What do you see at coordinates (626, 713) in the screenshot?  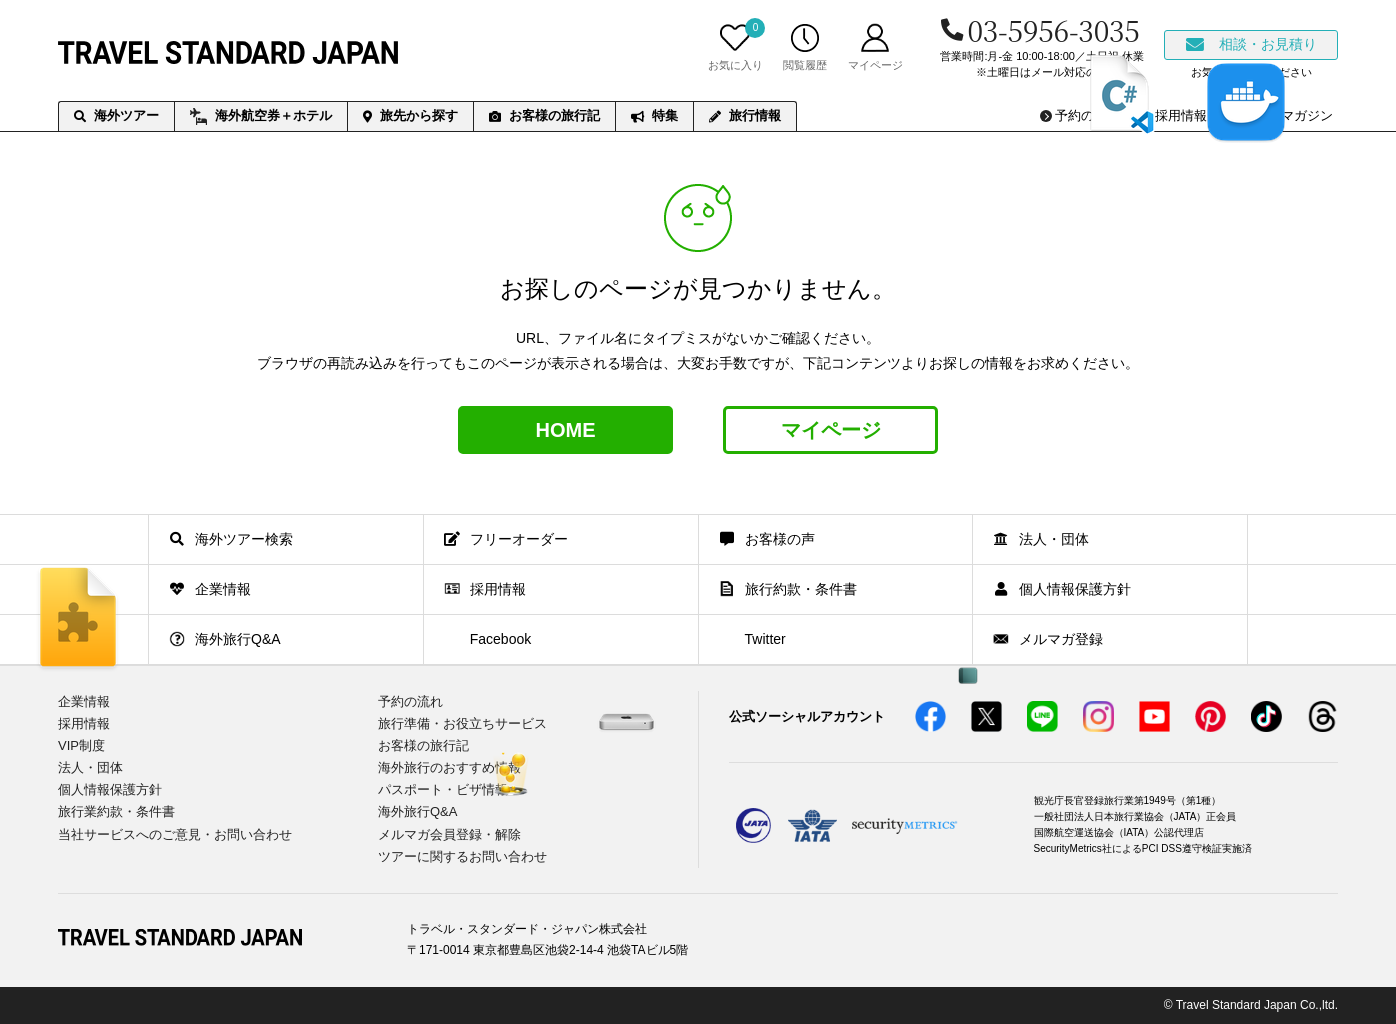 I see `represents a Mac mini device in system settings` at bounding box center [626, 713].